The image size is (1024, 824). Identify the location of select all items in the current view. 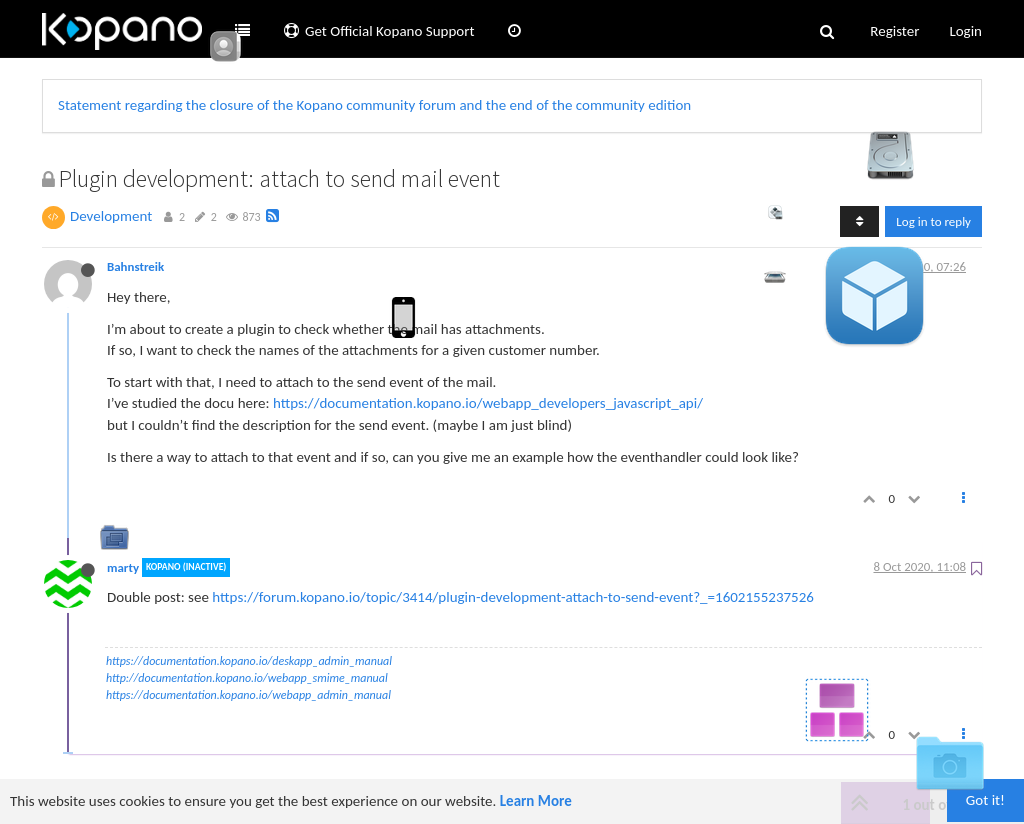
(837, 710).